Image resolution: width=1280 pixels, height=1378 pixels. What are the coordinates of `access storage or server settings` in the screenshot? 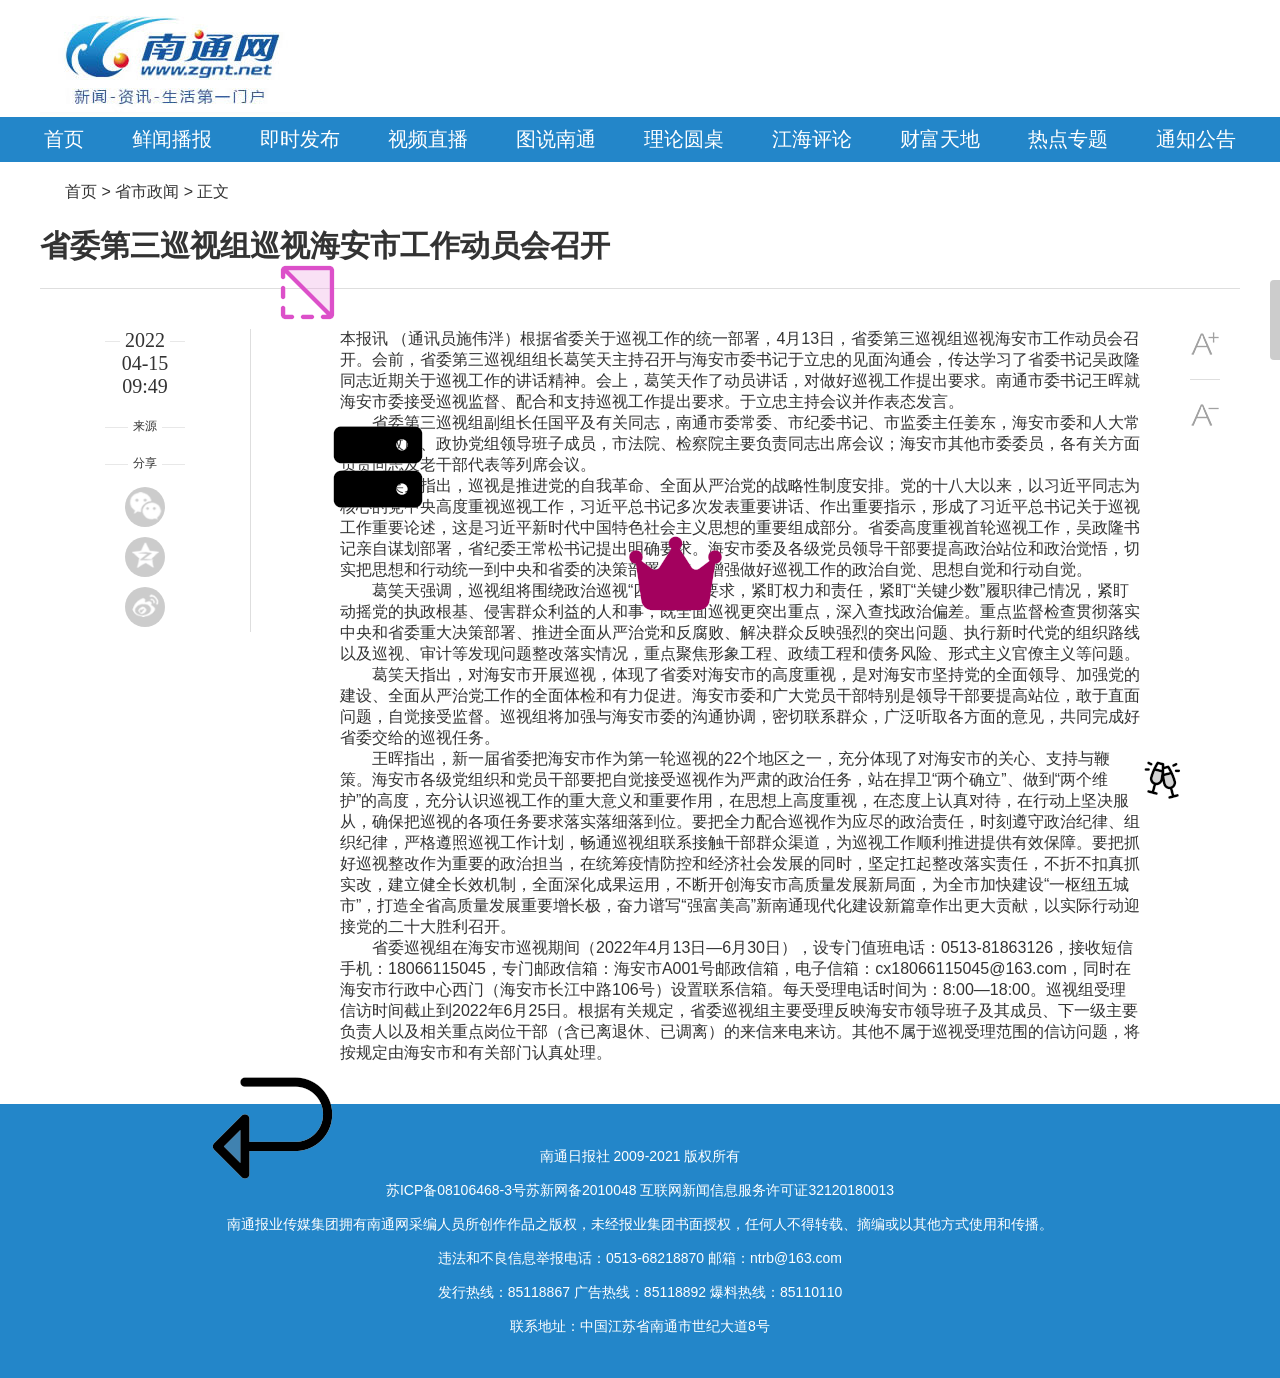 It's located at (378, 467).